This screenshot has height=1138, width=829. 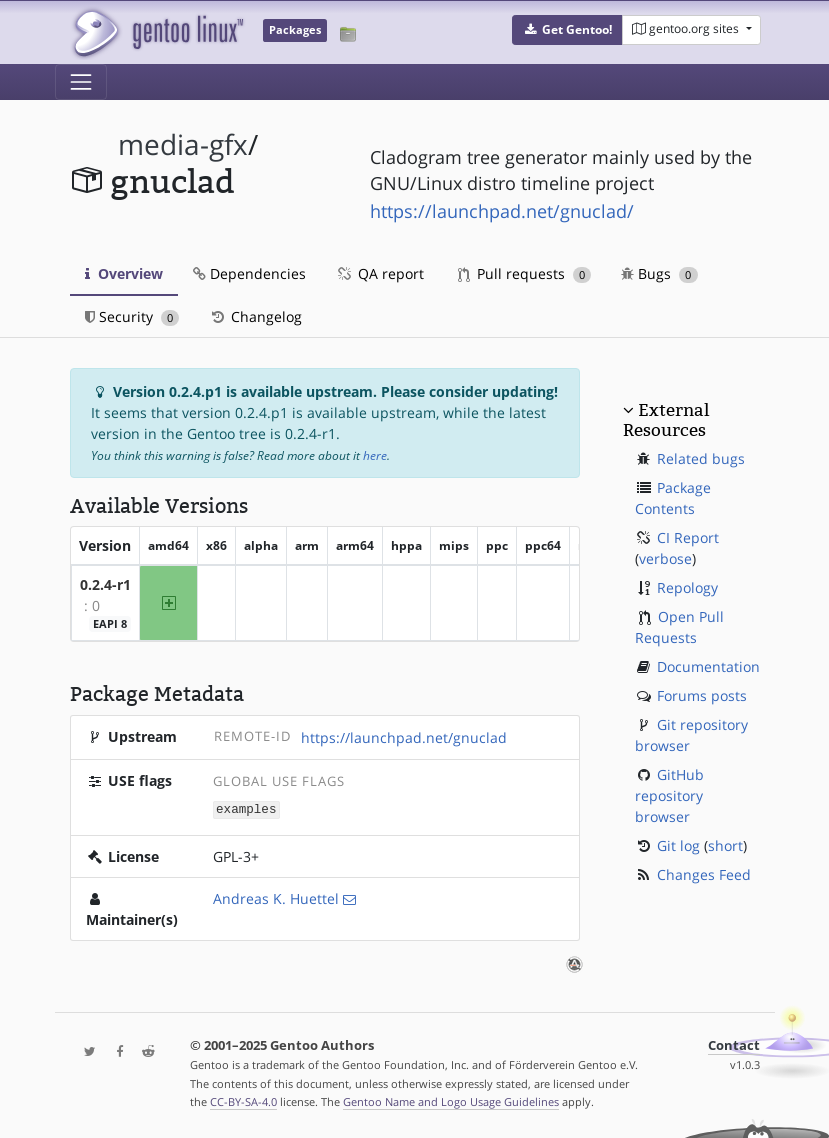 What do you see at coordinates (348, 34) in the screenshot?
I see `open file manager application` at bounding box center [348, 34].